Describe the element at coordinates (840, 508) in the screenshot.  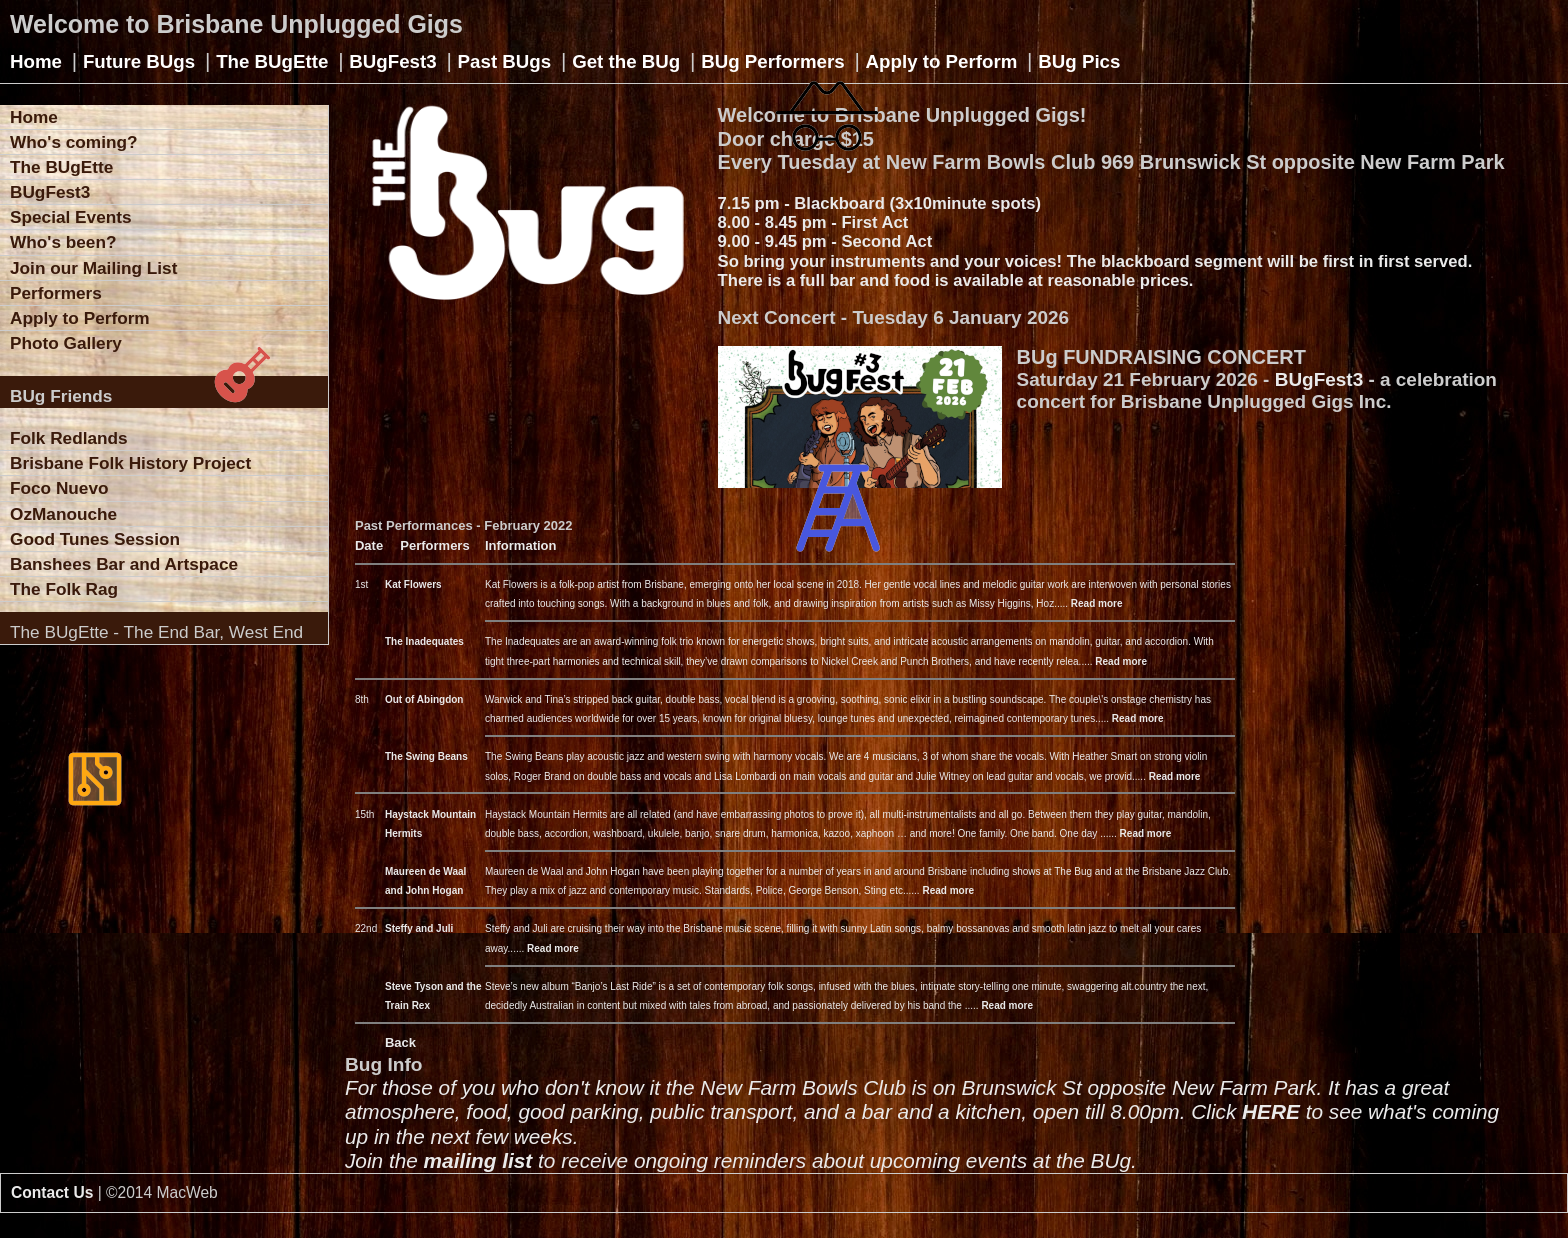
I see `access tools or equipment section` at that location.